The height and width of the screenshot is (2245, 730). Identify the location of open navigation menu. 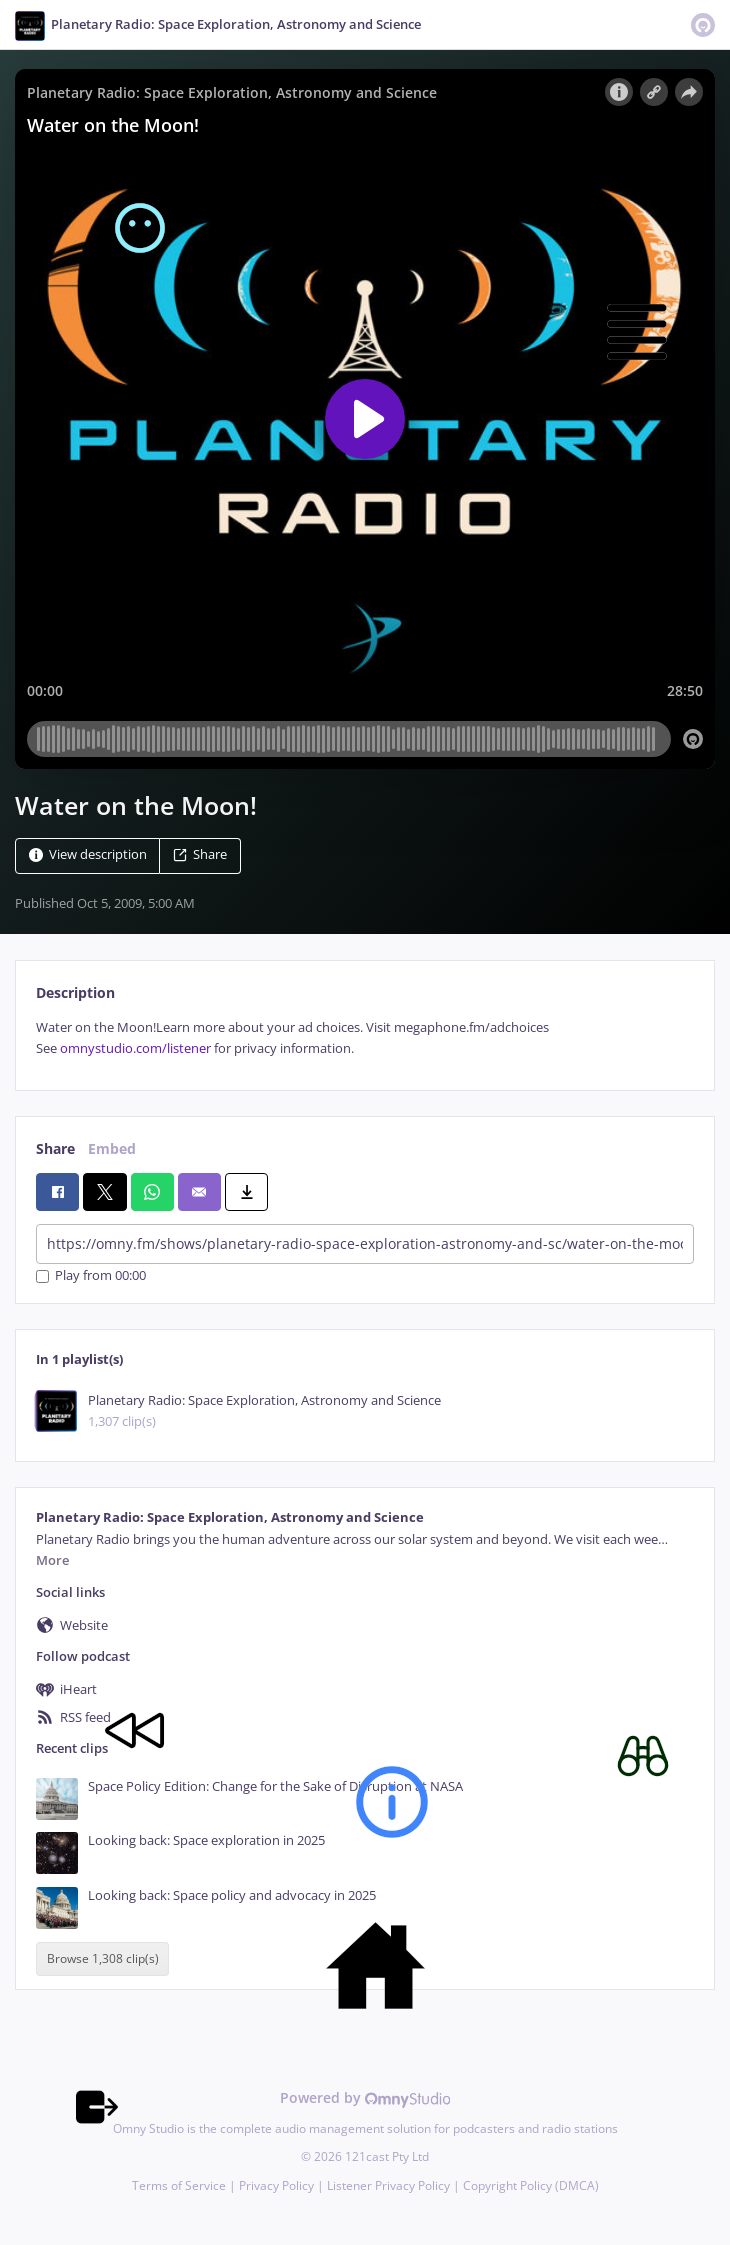
(637, 332).